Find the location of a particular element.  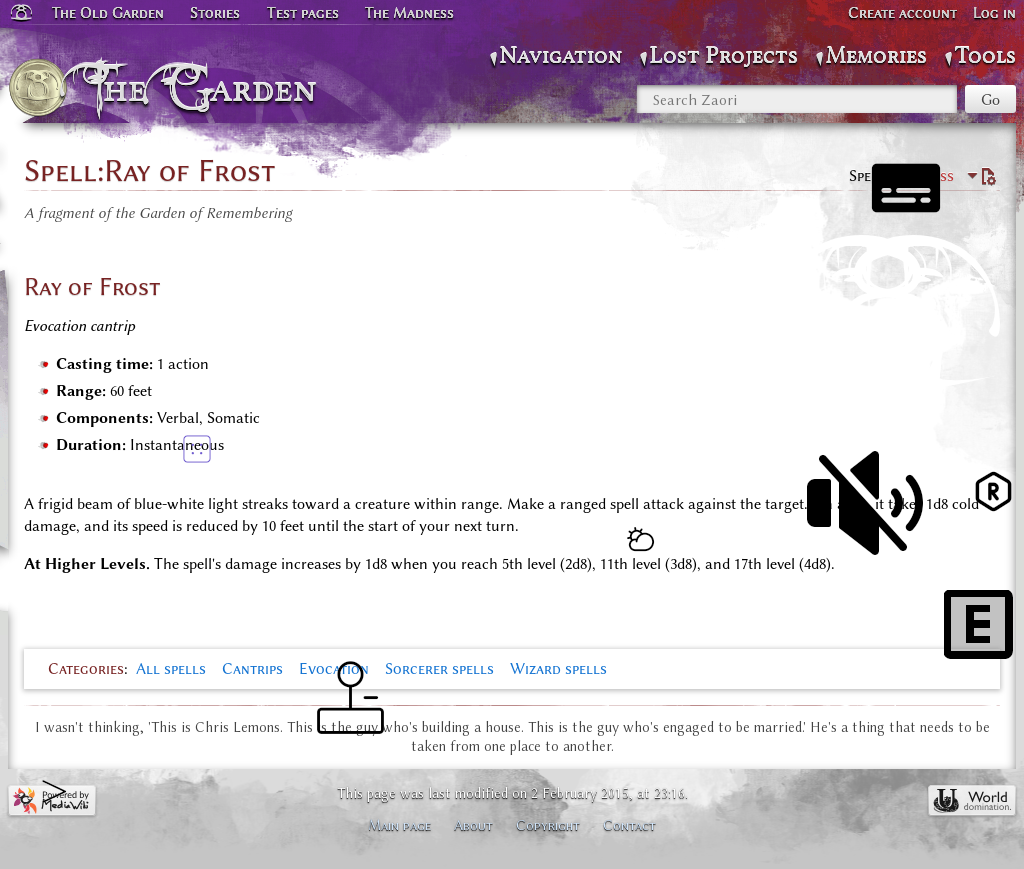

indicates a hexagonal badge or label with "R" designation is located at coordinates (993, 491).